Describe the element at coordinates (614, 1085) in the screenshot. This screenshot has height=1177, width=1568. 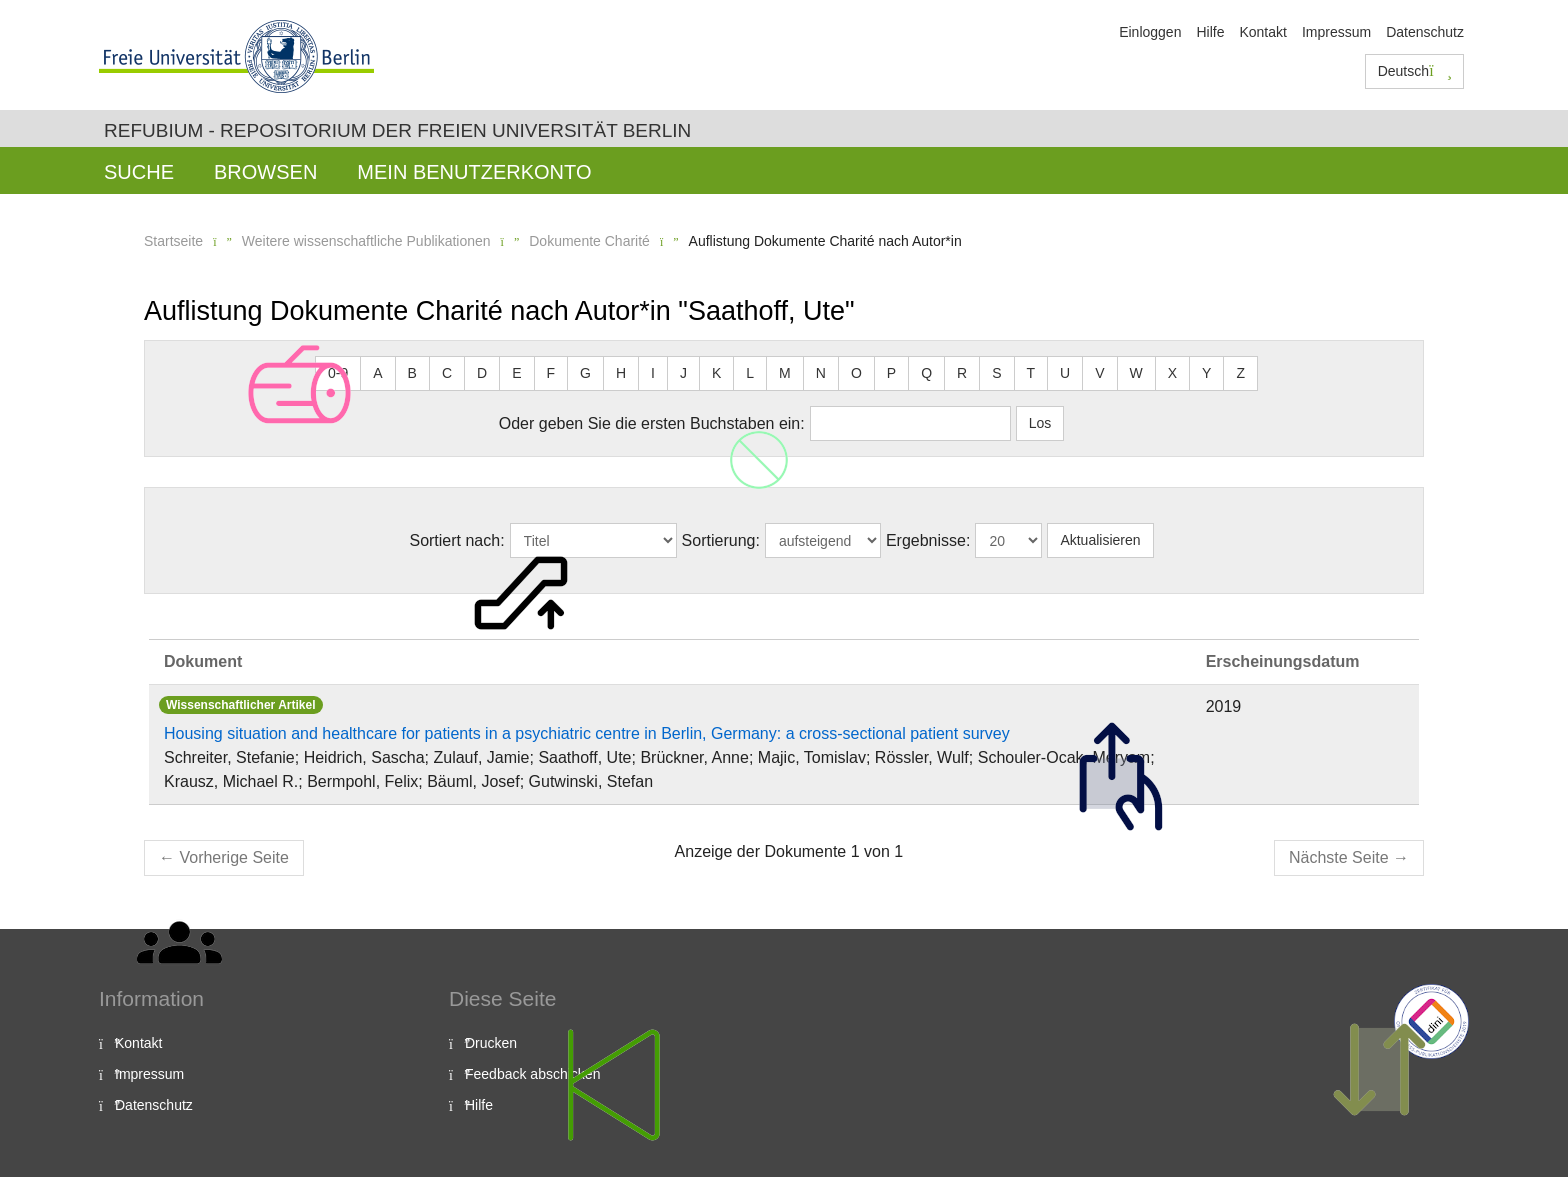
I see `skip to previous track` at that location.